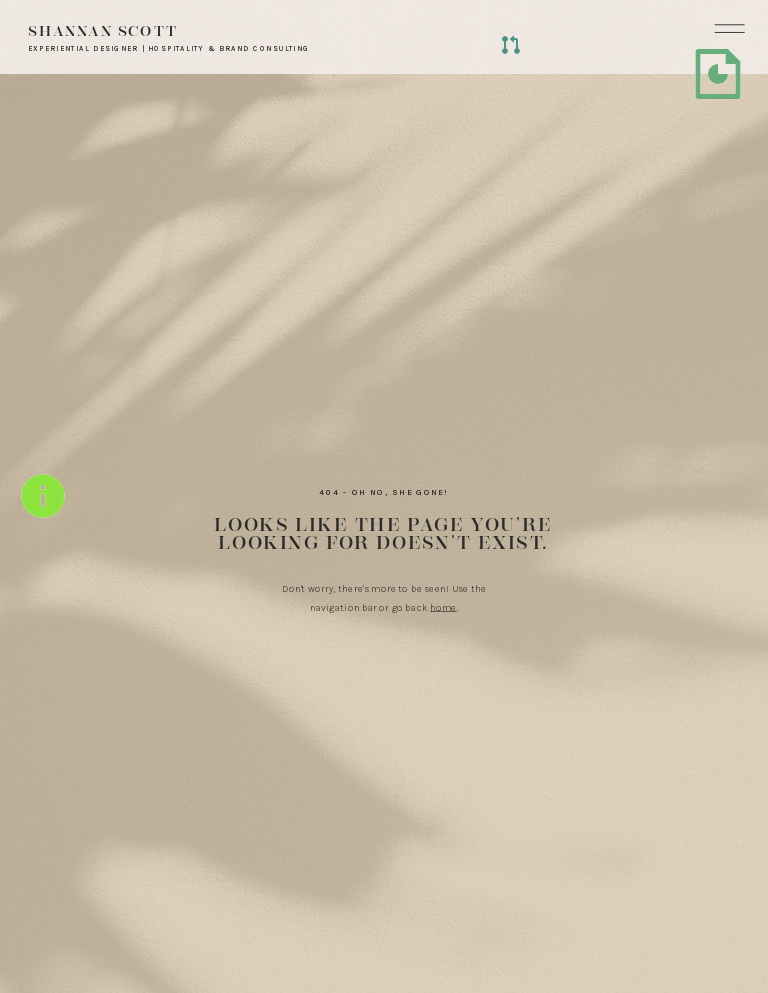  I want to click on view document with chart data, so click(718, 74).